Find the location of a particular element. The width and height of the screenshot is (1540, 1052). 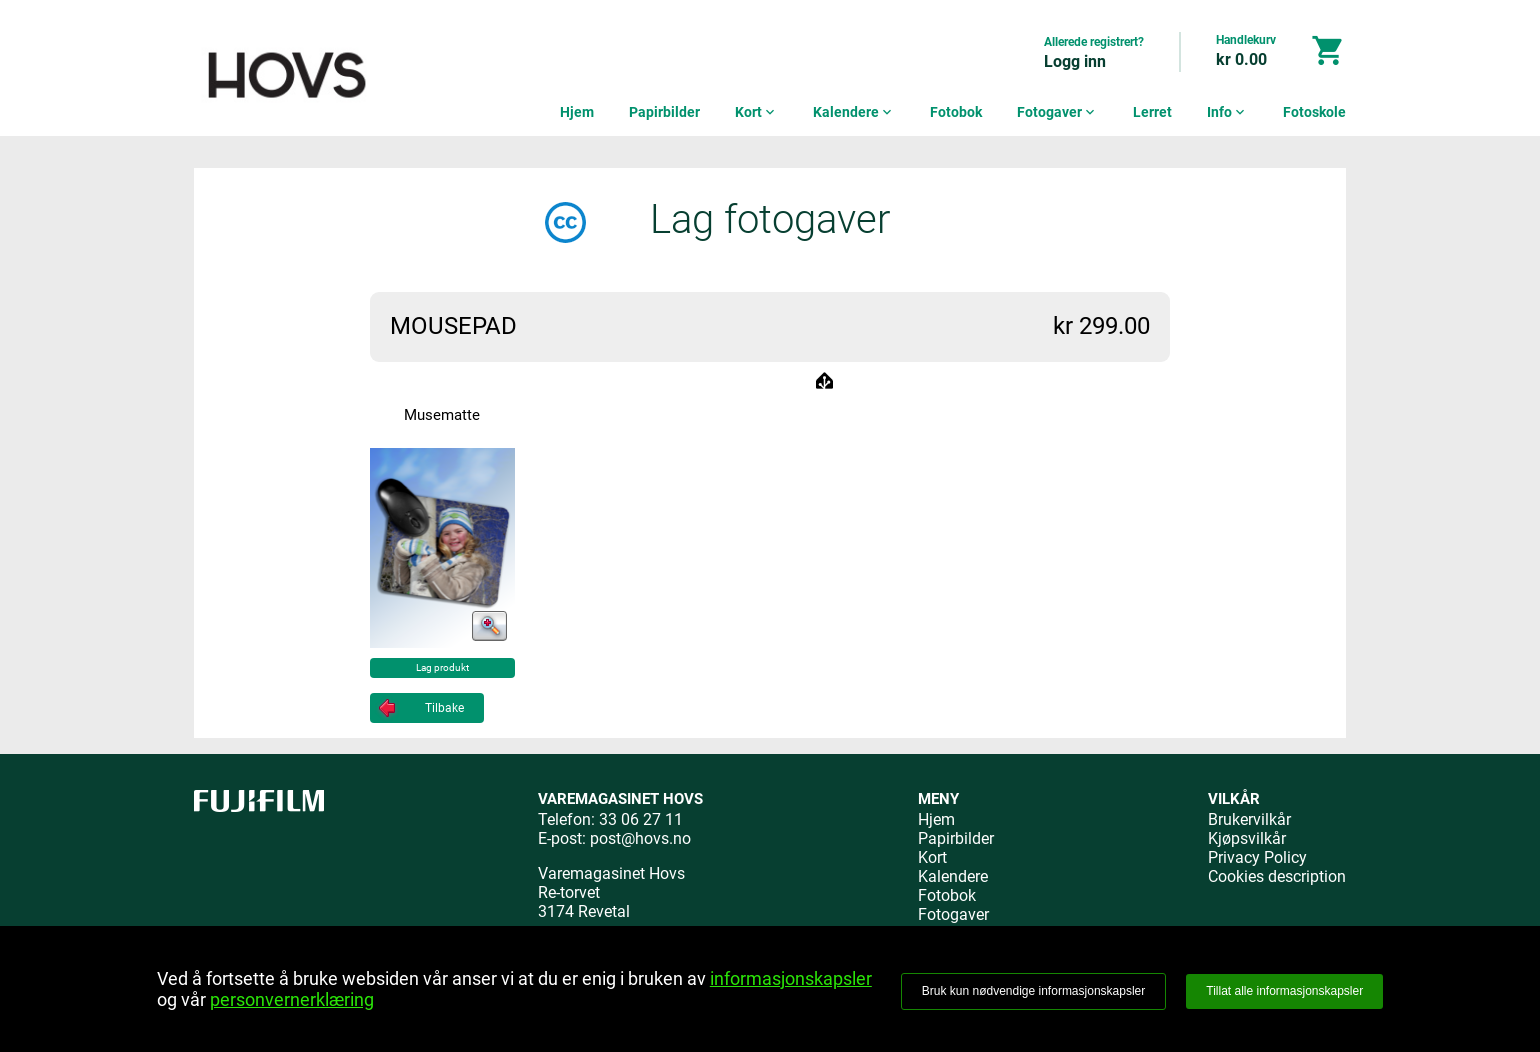

indicates content is licensed under Creative Commons is located at coordinates (565, 222).